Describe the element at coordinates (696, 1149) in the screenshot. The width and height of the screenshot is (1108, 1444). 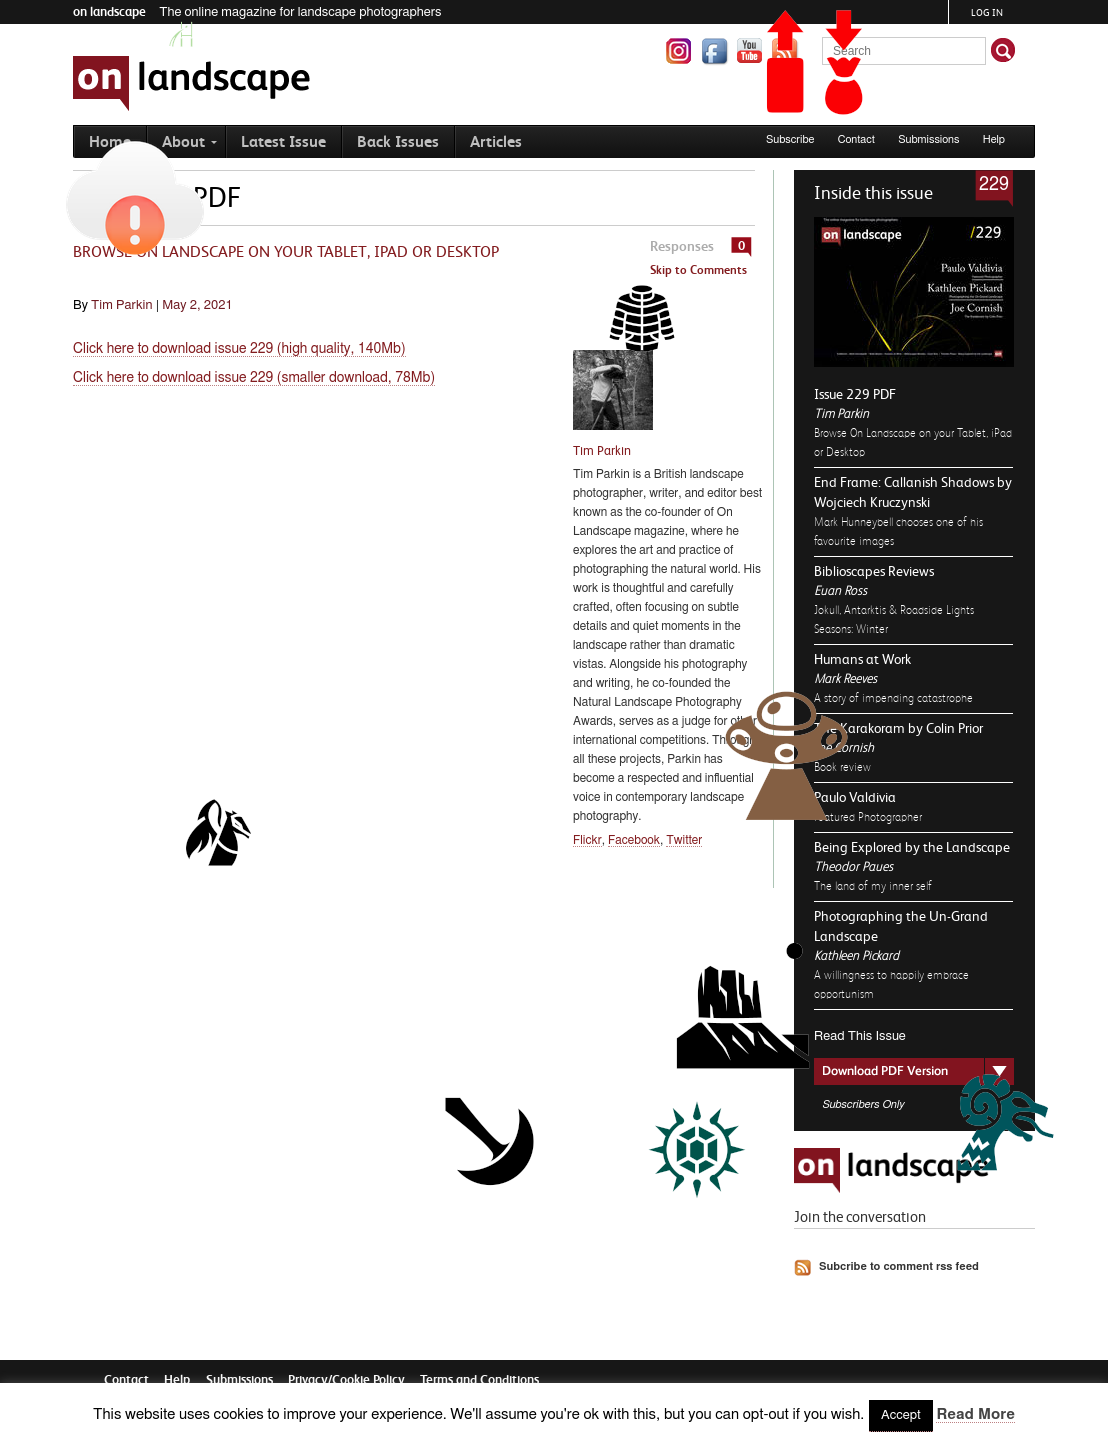
I see `indicates a rare or legendary item` at that location.